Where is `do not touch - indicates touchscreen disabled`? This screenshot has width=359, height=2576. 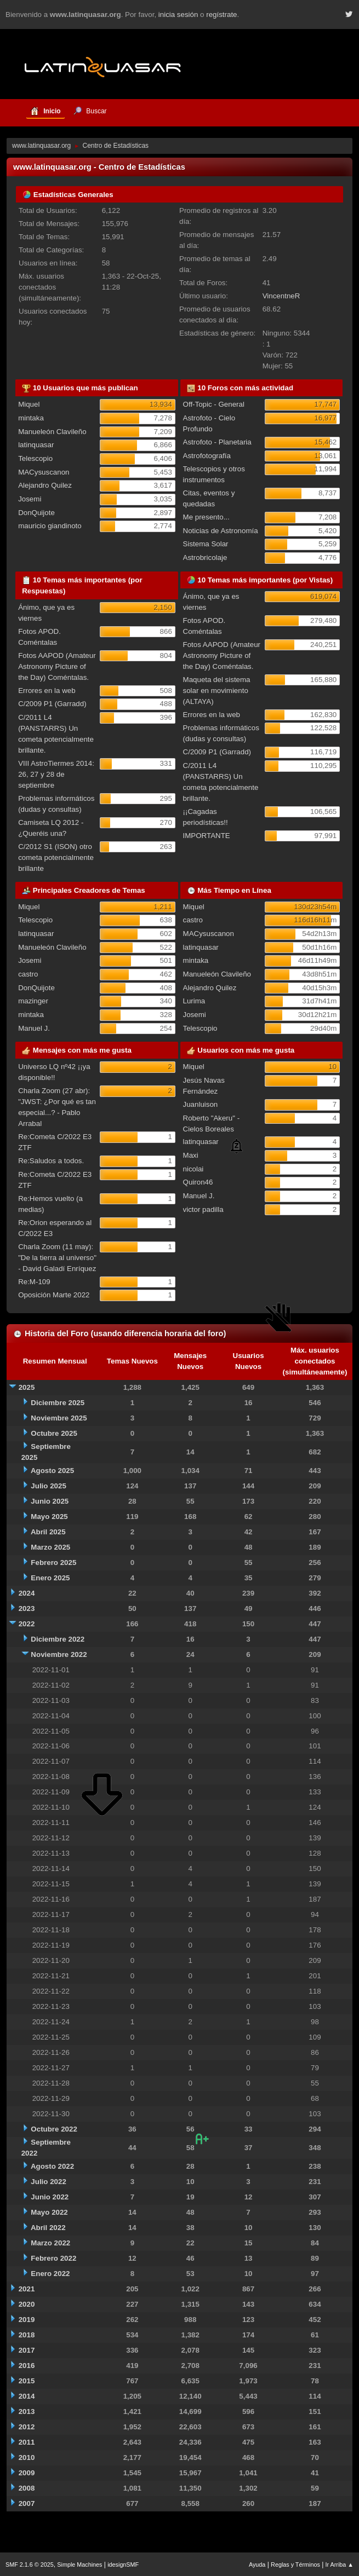 do not touch - indicates touchscreen disabled is located at coordinates (279, 1318).